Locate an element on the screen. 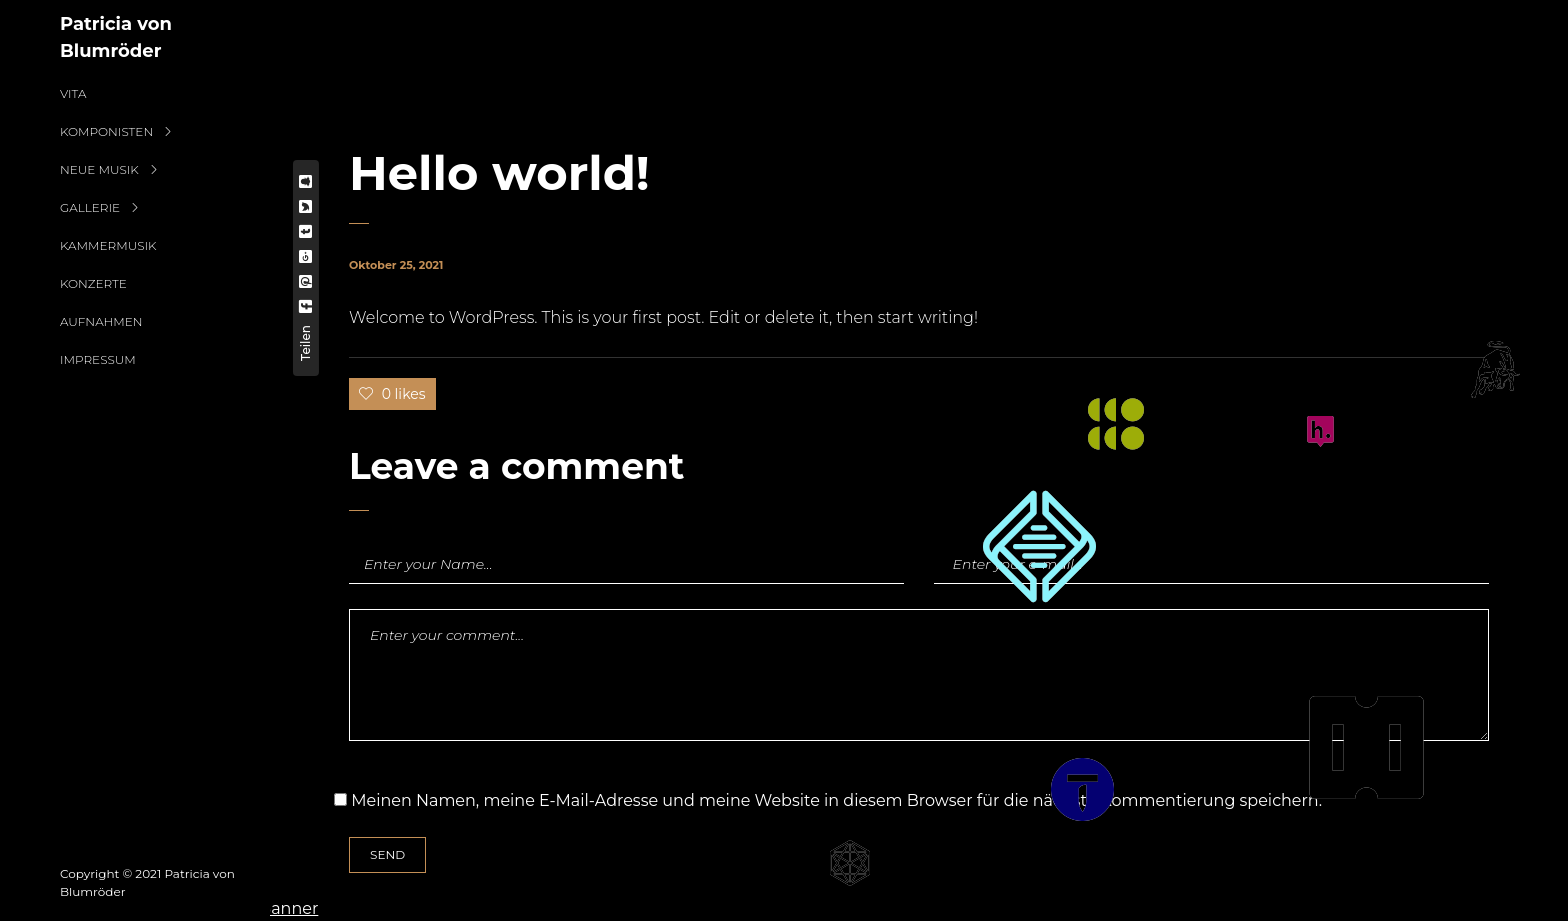  OpenJS Foundation logo is located at coordinates (850, 863).